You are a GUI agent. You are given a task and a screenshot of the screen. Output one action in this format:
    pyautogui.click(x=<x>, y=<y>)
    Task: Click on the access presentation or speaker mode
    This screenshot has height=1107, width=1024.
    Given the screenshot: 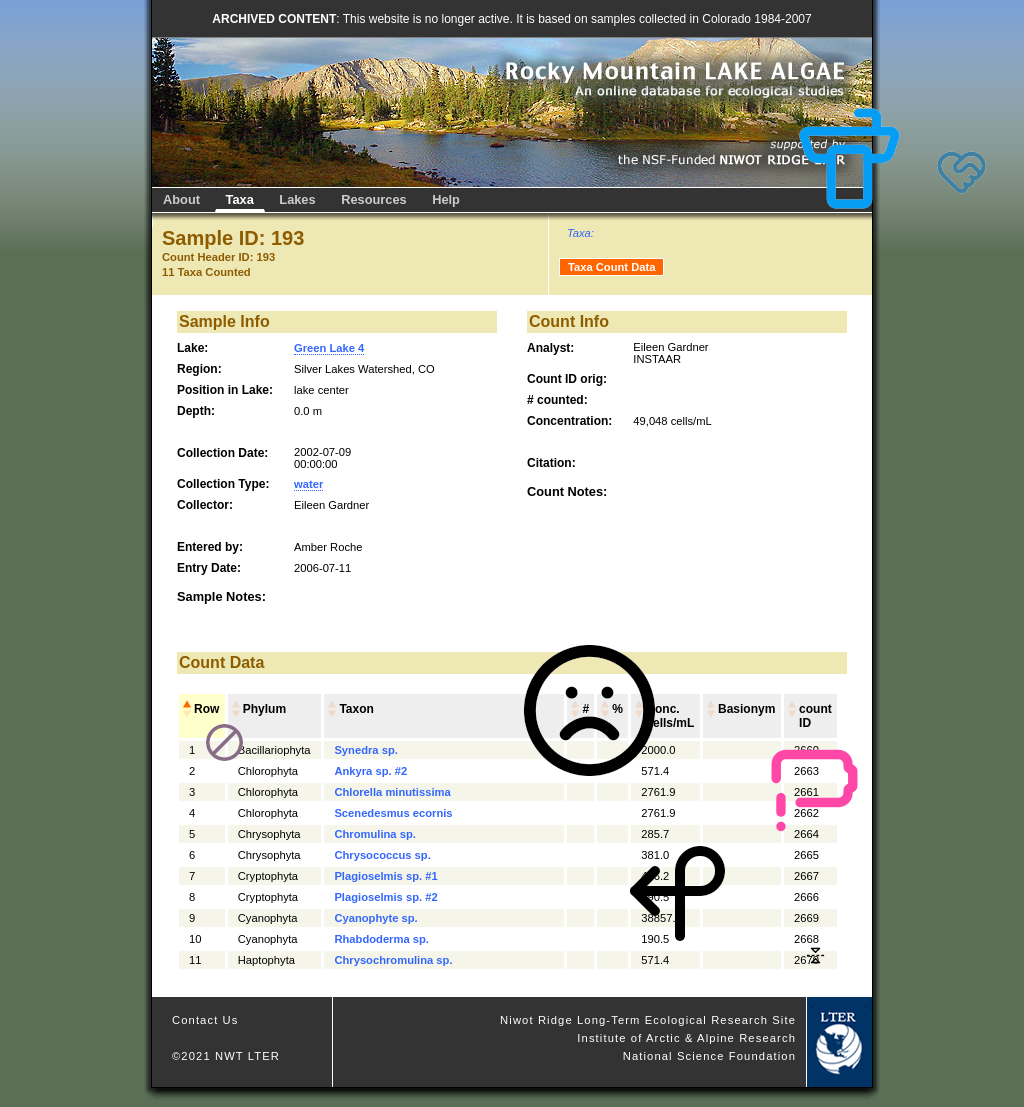 What is the action you would take?
    pyautogui.click(x=849, y=158)
    